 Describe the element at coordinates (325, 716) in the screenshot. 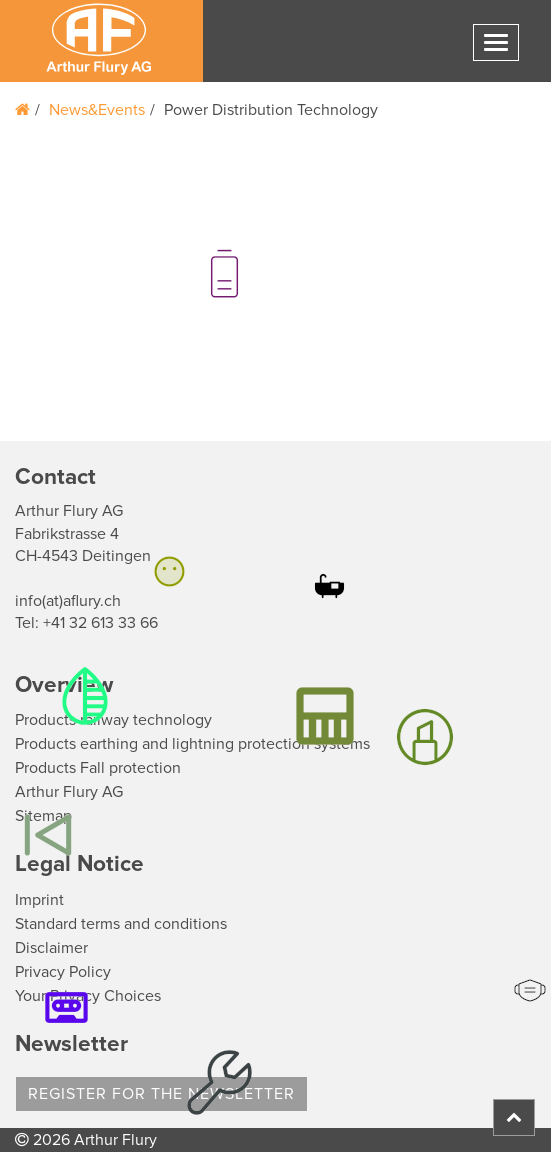

I see `toggle bottom panel visibility` at that location.